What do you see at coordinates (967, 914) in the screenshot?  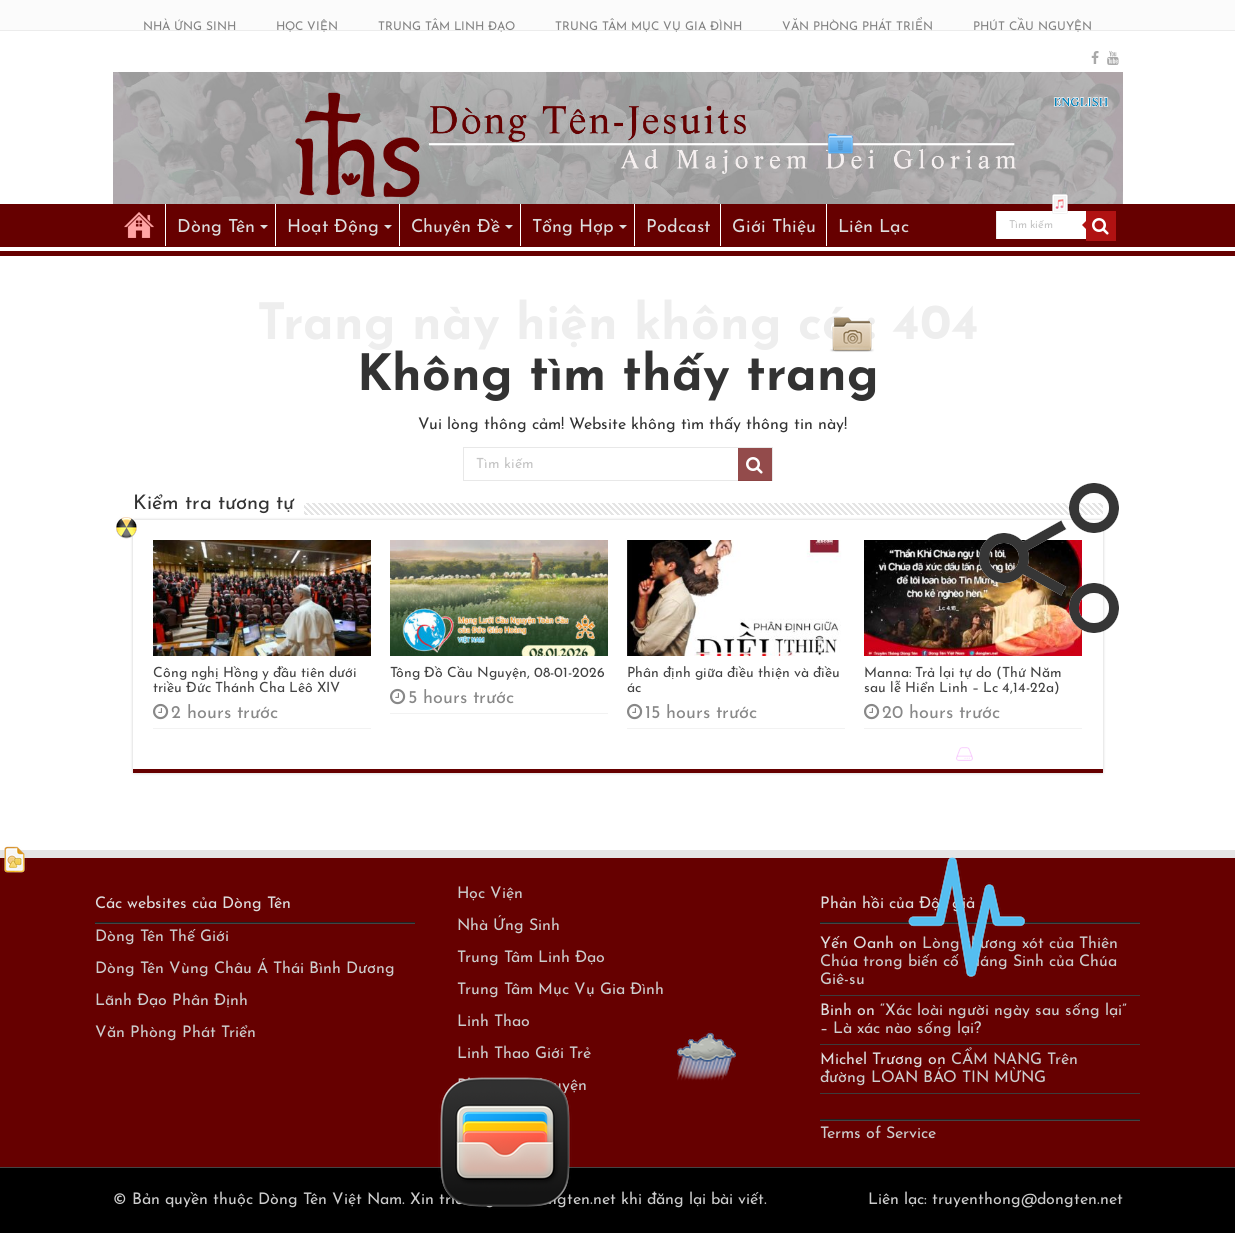 I see `view system activity or performance trace` at bounding box center [967, 914].